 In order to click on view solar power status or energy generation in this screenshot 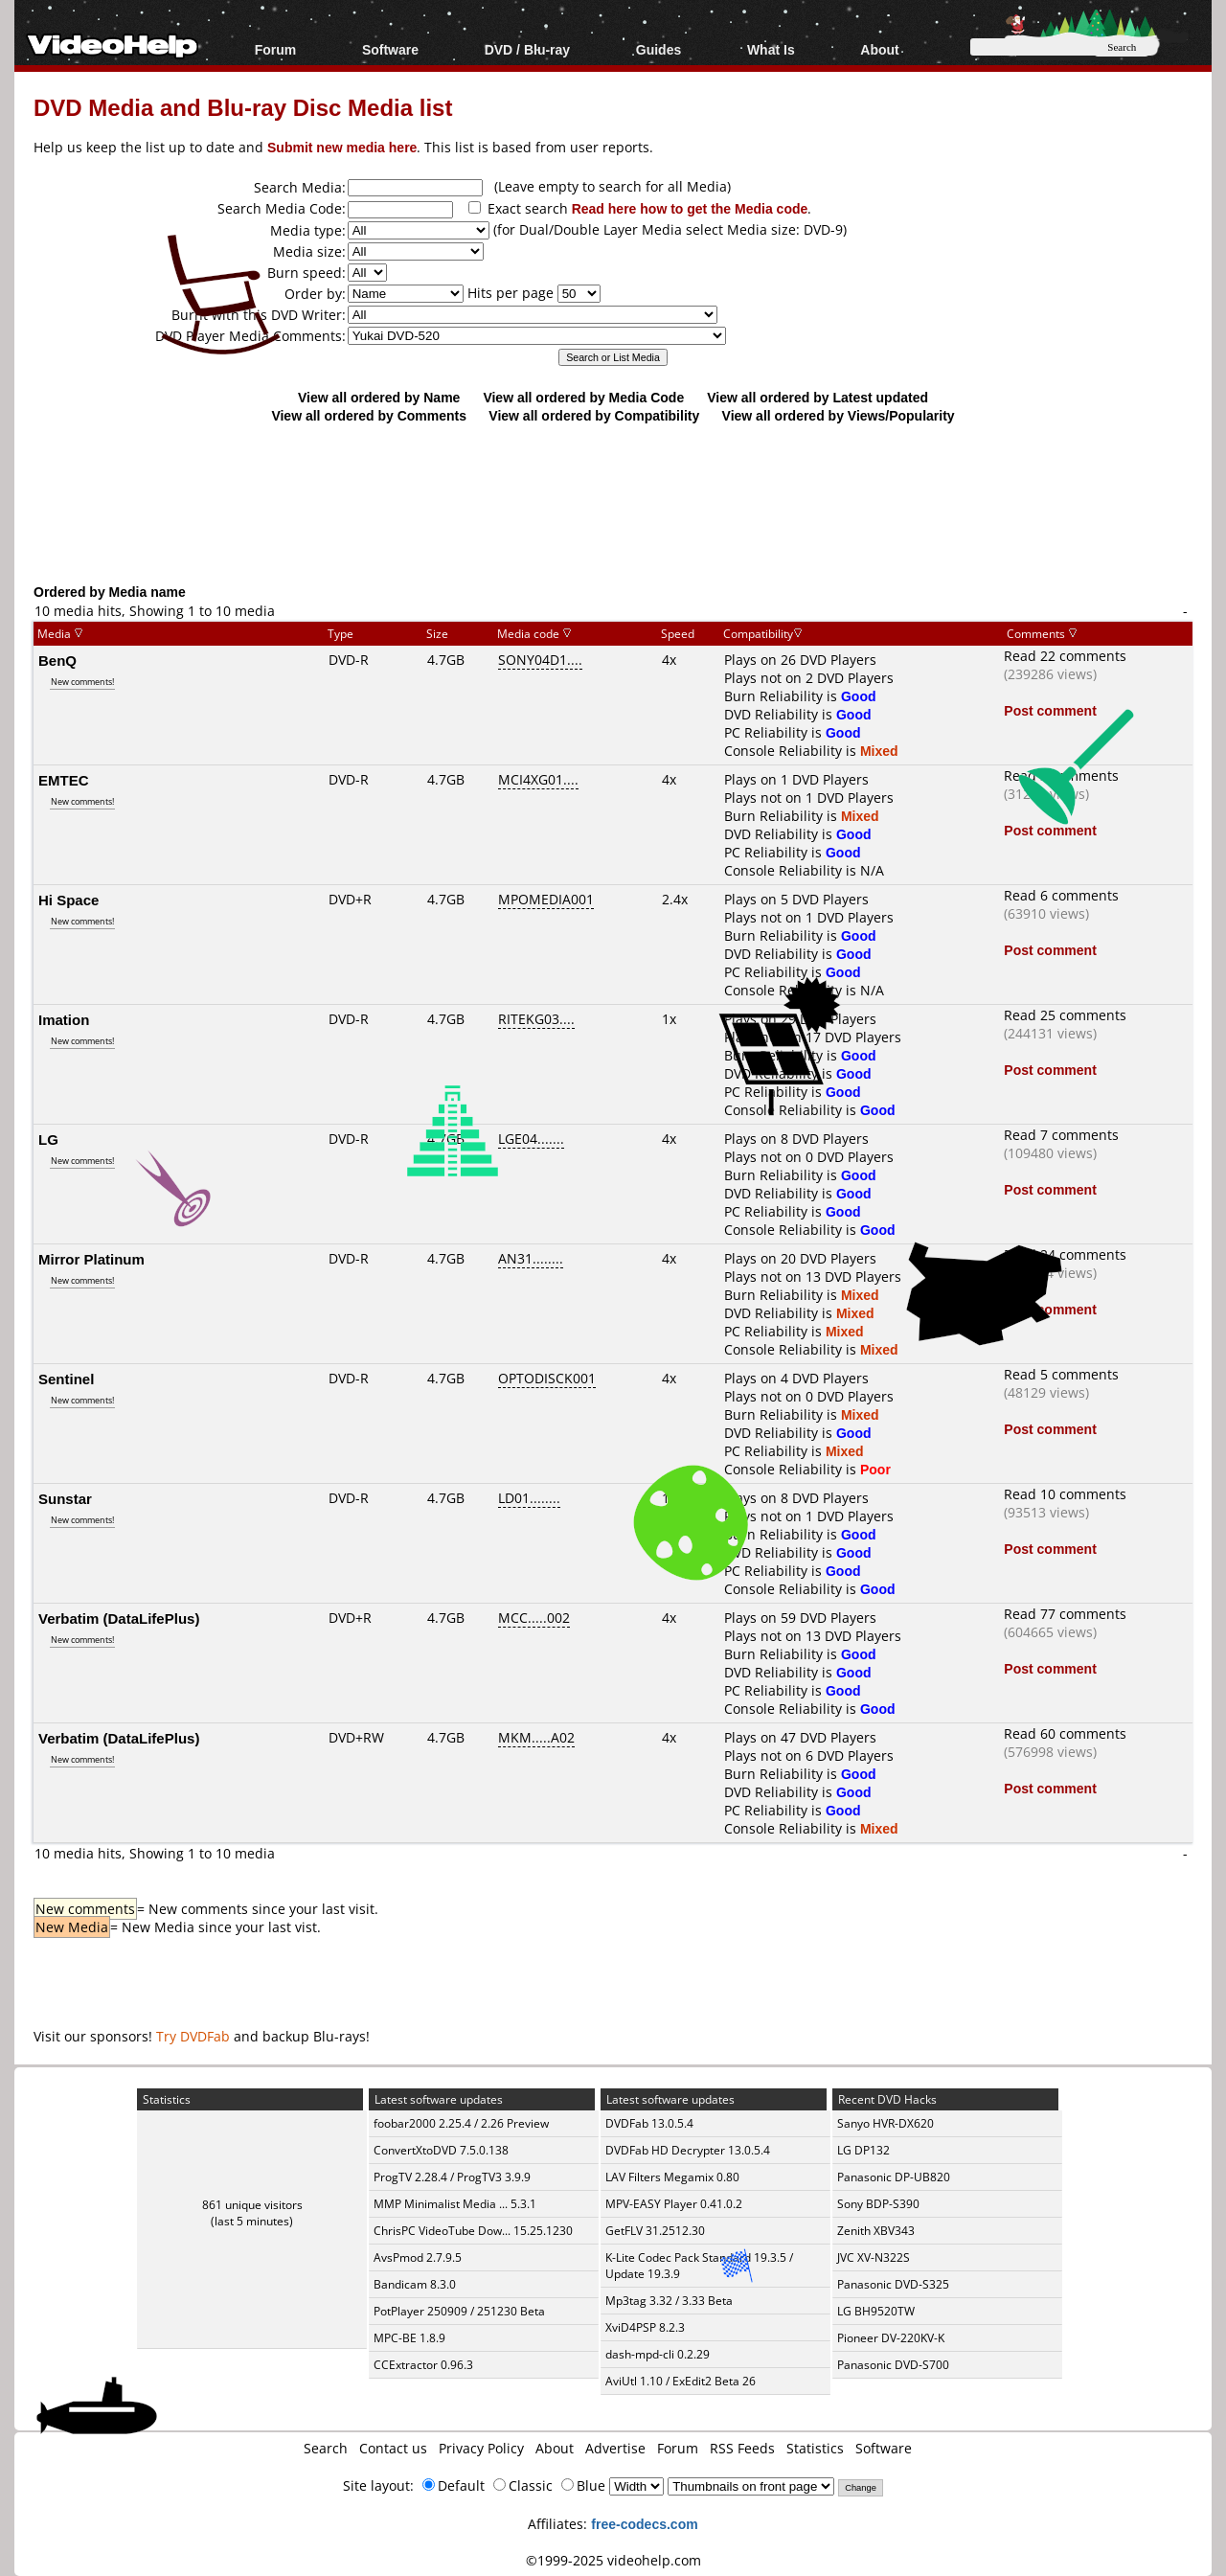, I will do `click(780, 1046)`.